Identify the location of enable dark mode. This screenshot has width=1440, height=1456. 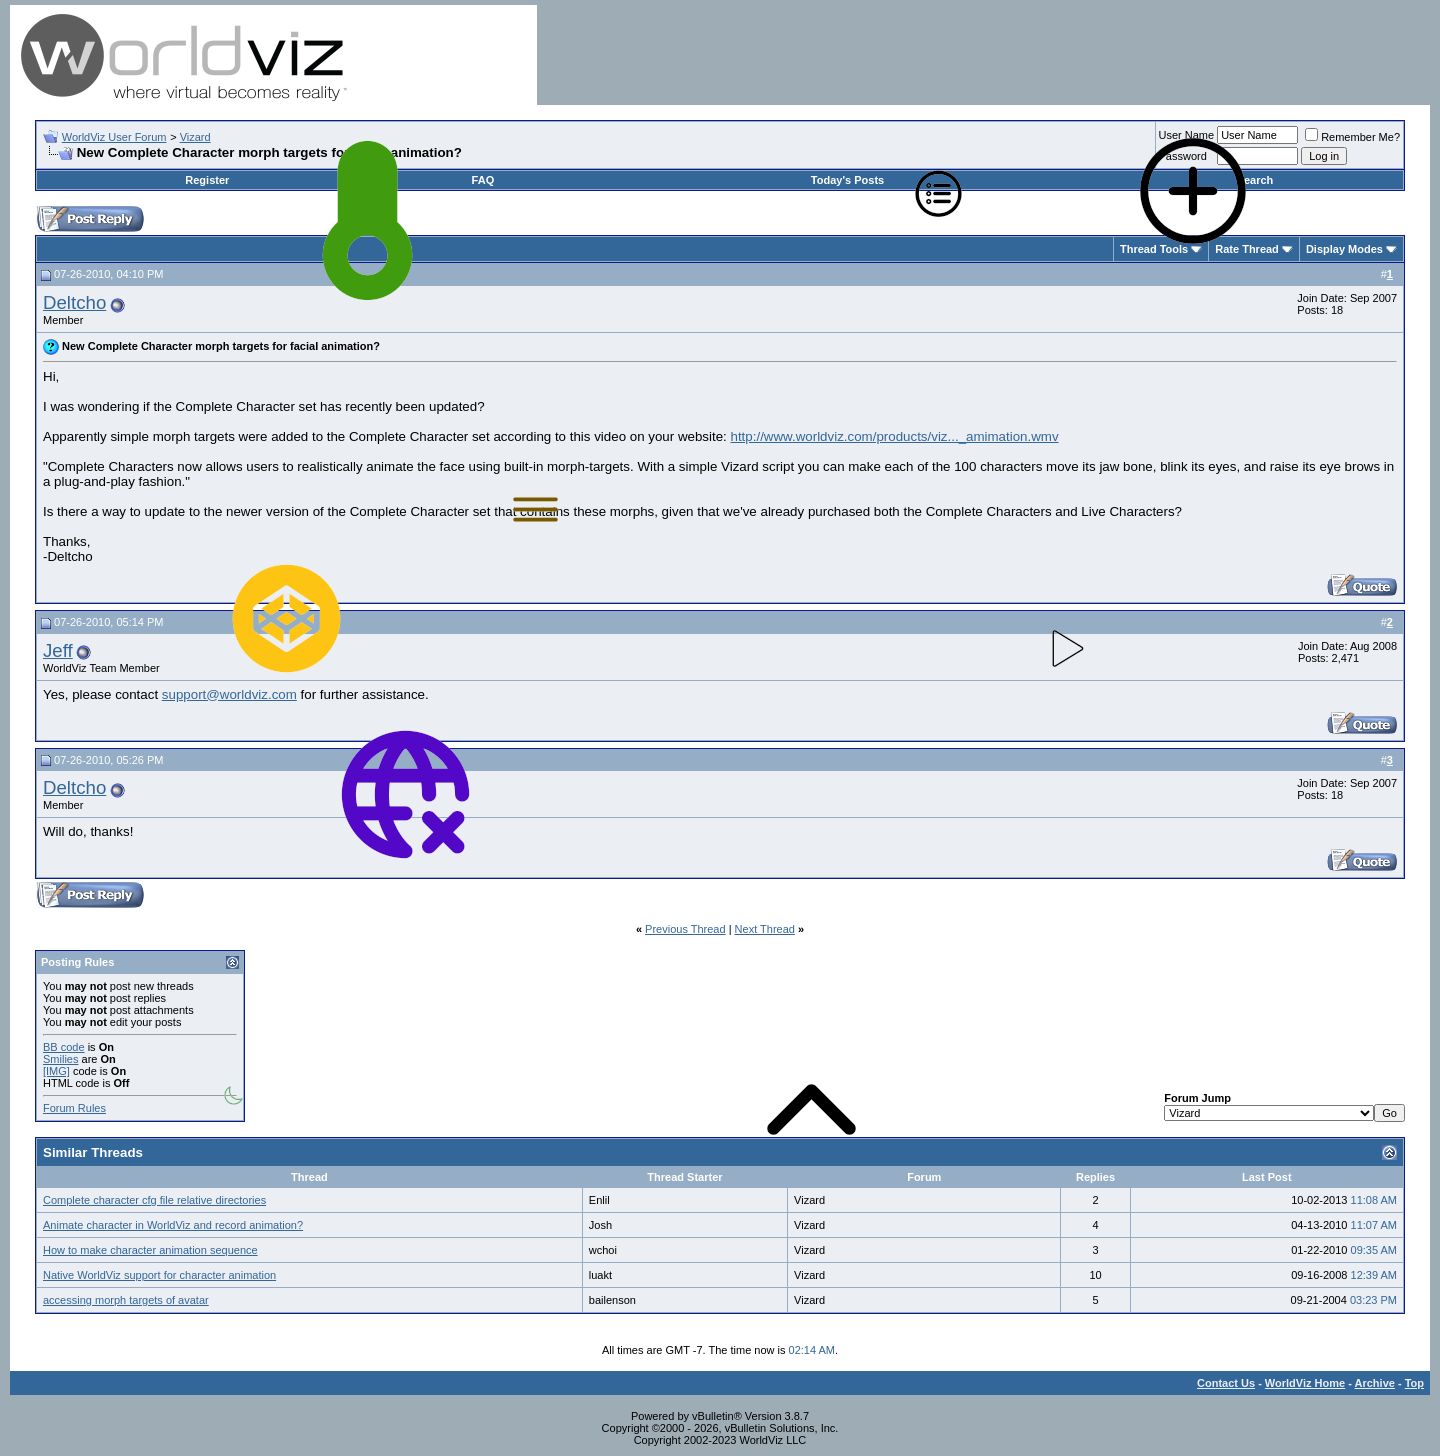
(233, 1095).